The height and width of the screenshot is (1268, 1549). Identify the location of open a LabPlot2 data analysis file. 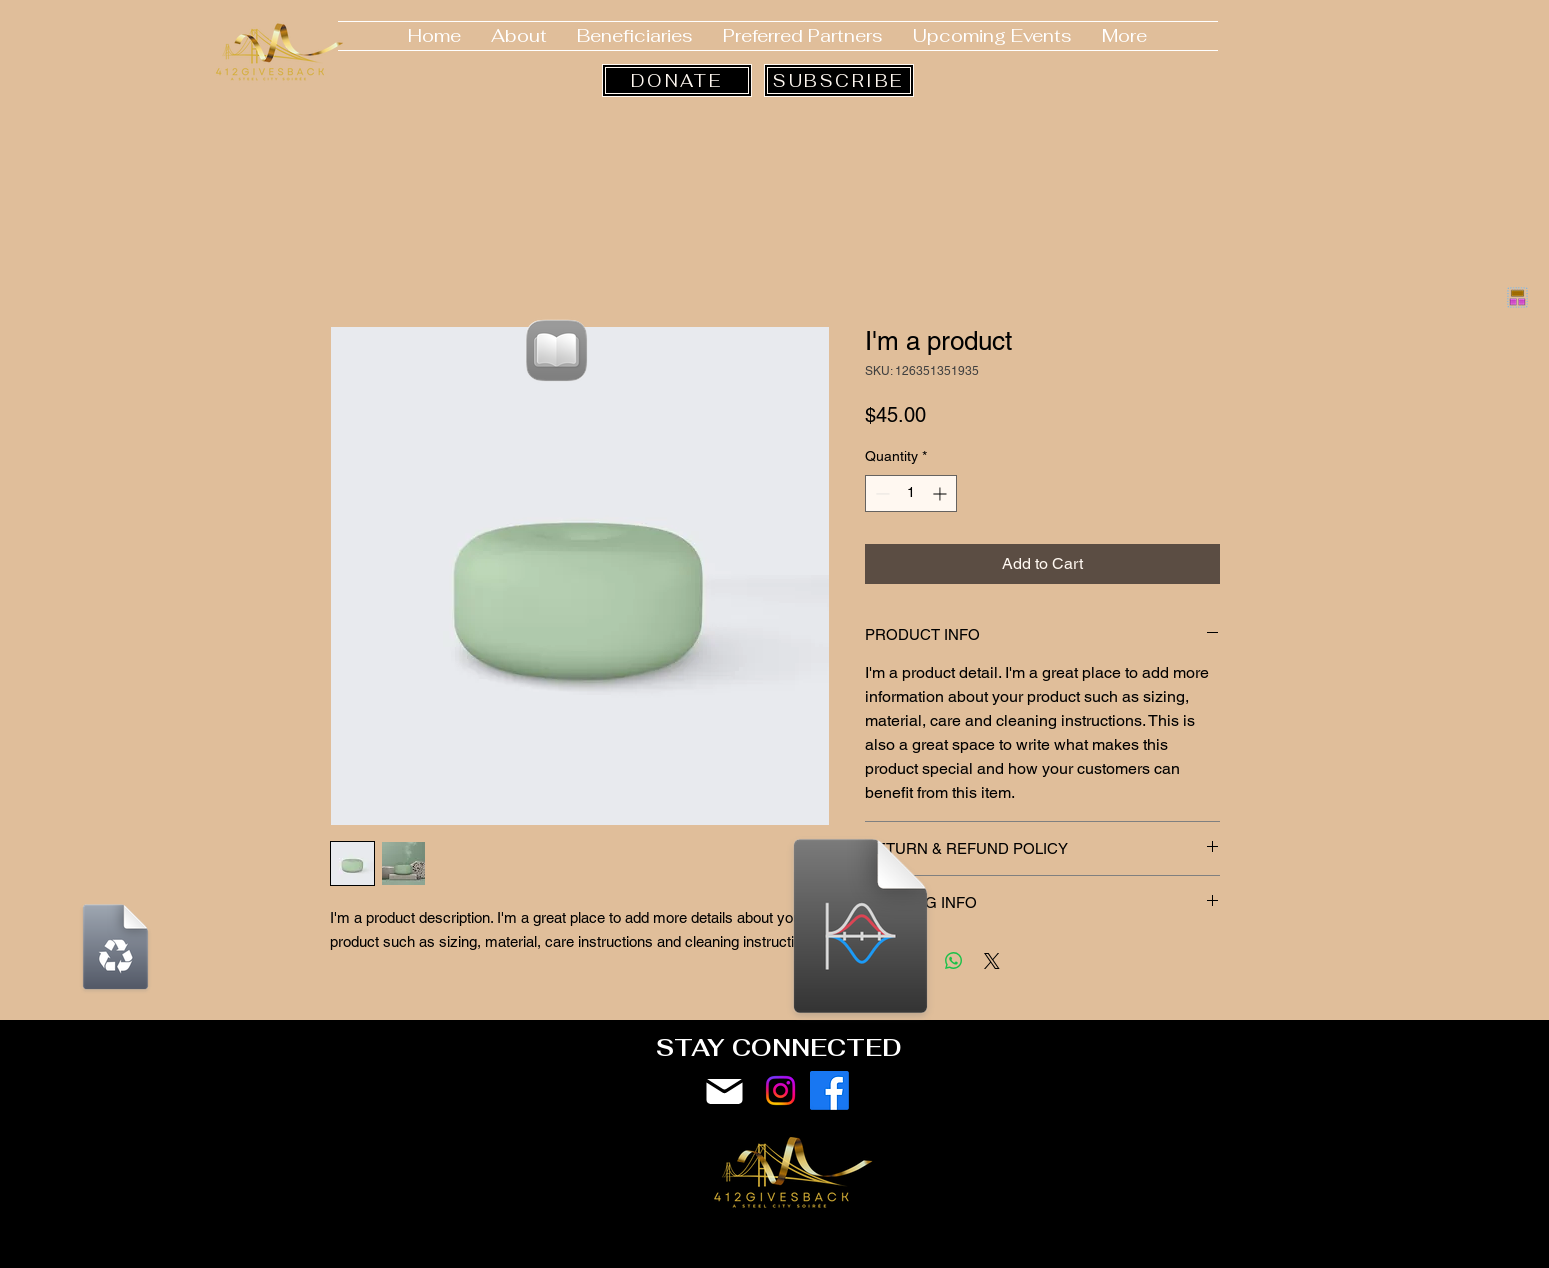
(860, 929).